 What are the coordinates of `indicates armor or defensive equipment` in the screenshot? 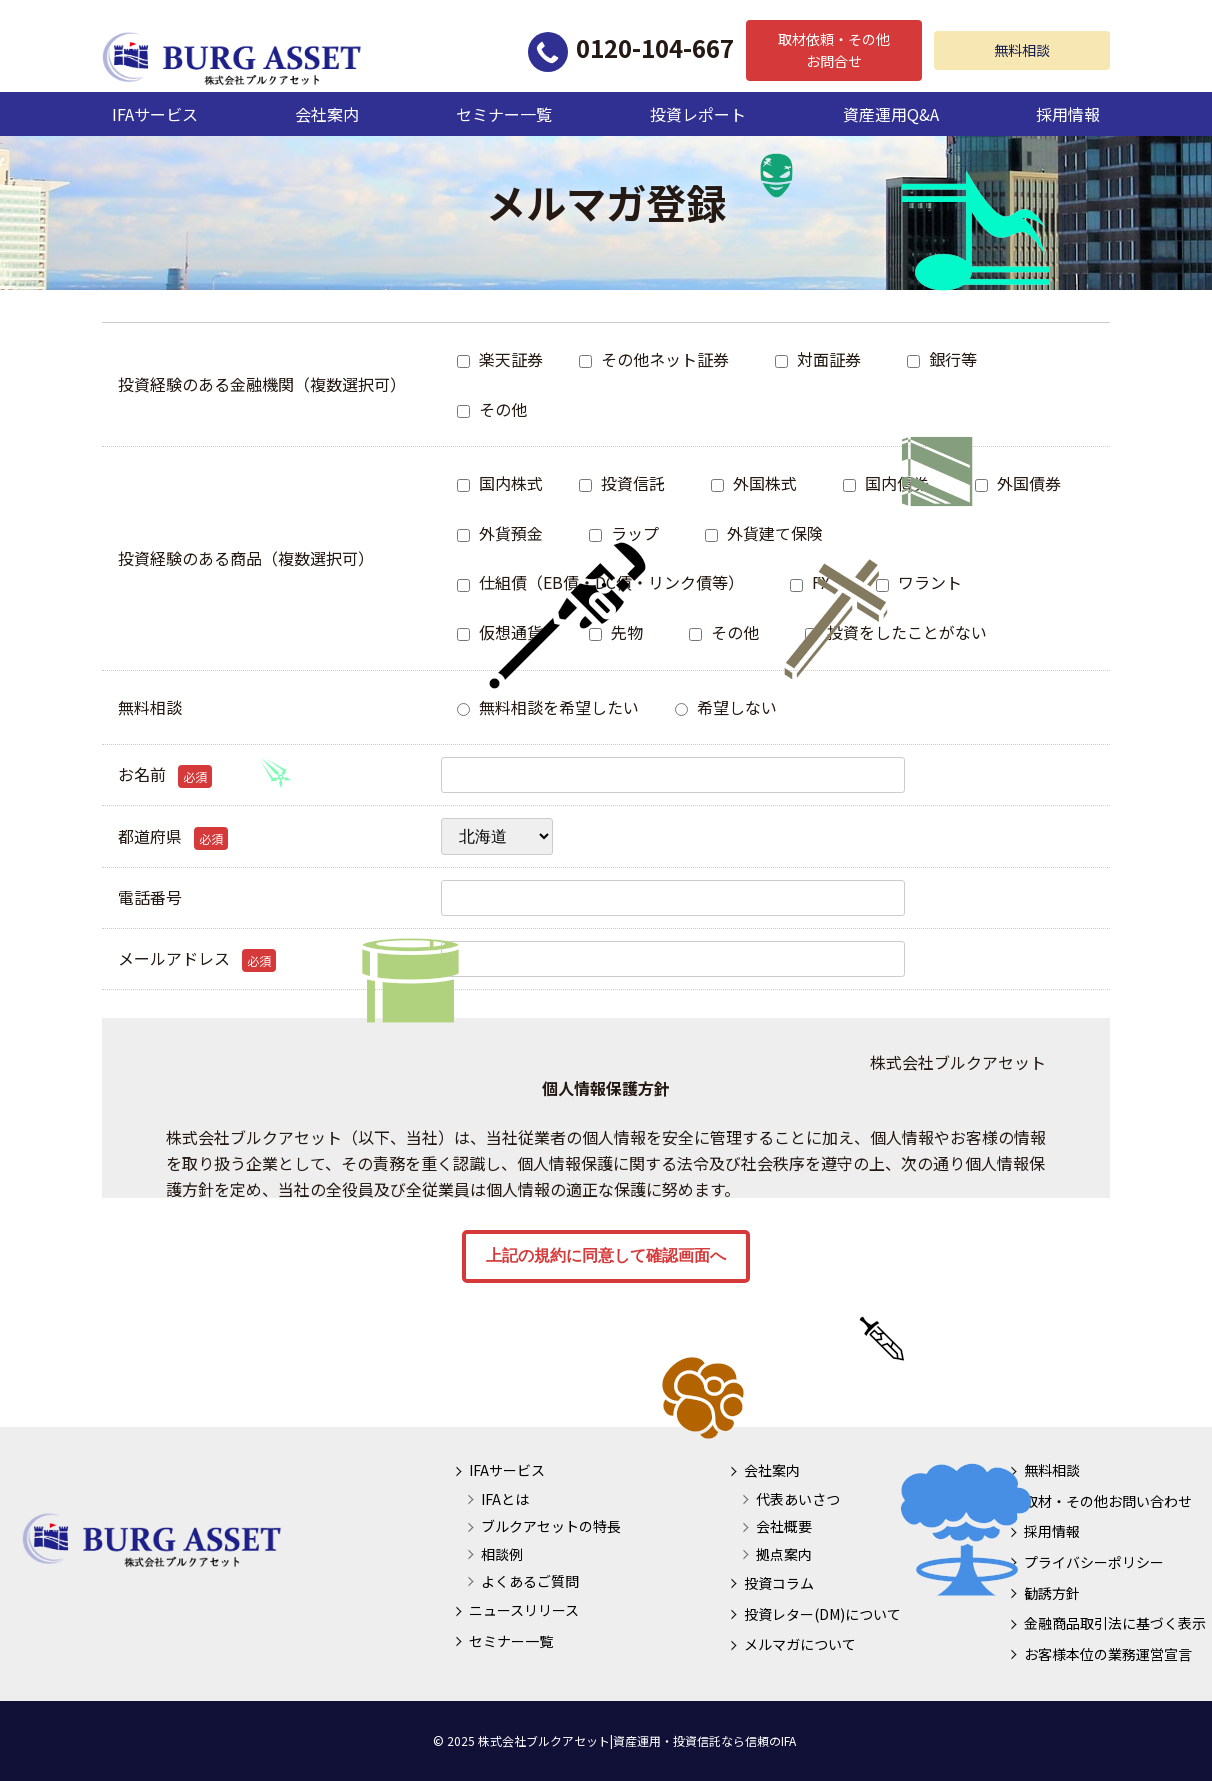 It's located at (936, 471).